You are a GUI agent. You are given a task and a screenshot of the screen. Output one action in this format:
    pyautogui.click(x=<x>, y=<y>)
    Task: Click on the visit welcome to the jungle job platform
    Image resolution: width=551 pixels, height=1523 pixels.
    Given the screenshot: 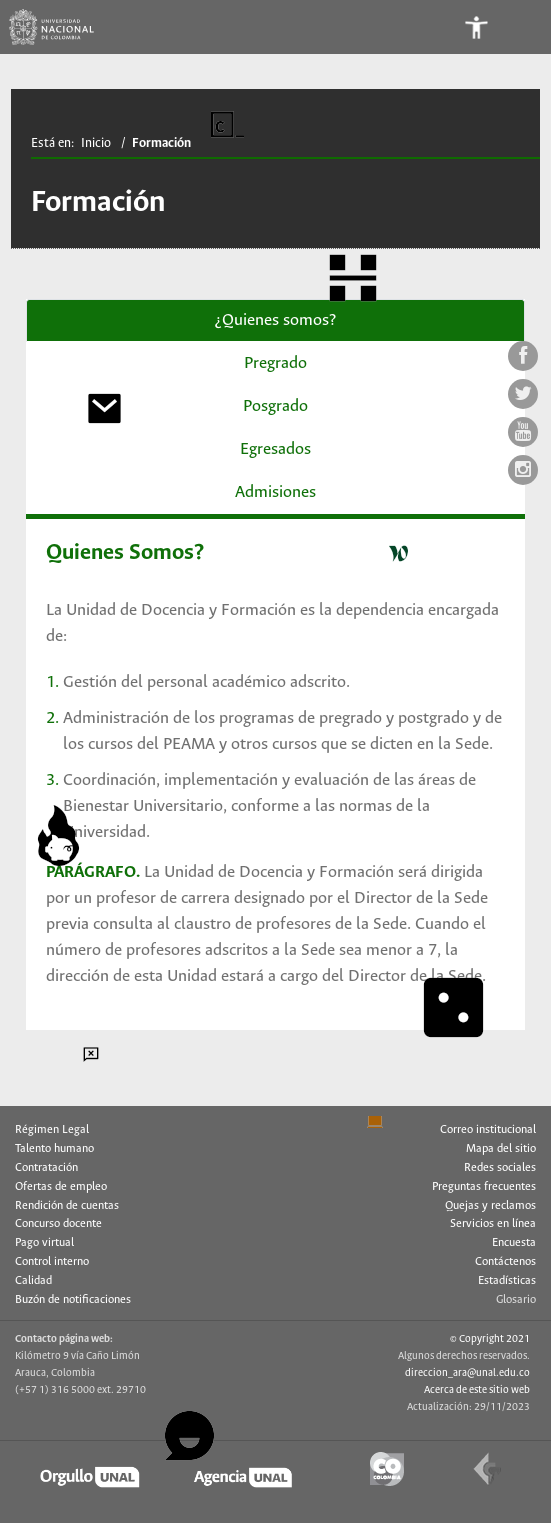 What is the action you would take?
    pyautogui.click(x=398, y=553)
    